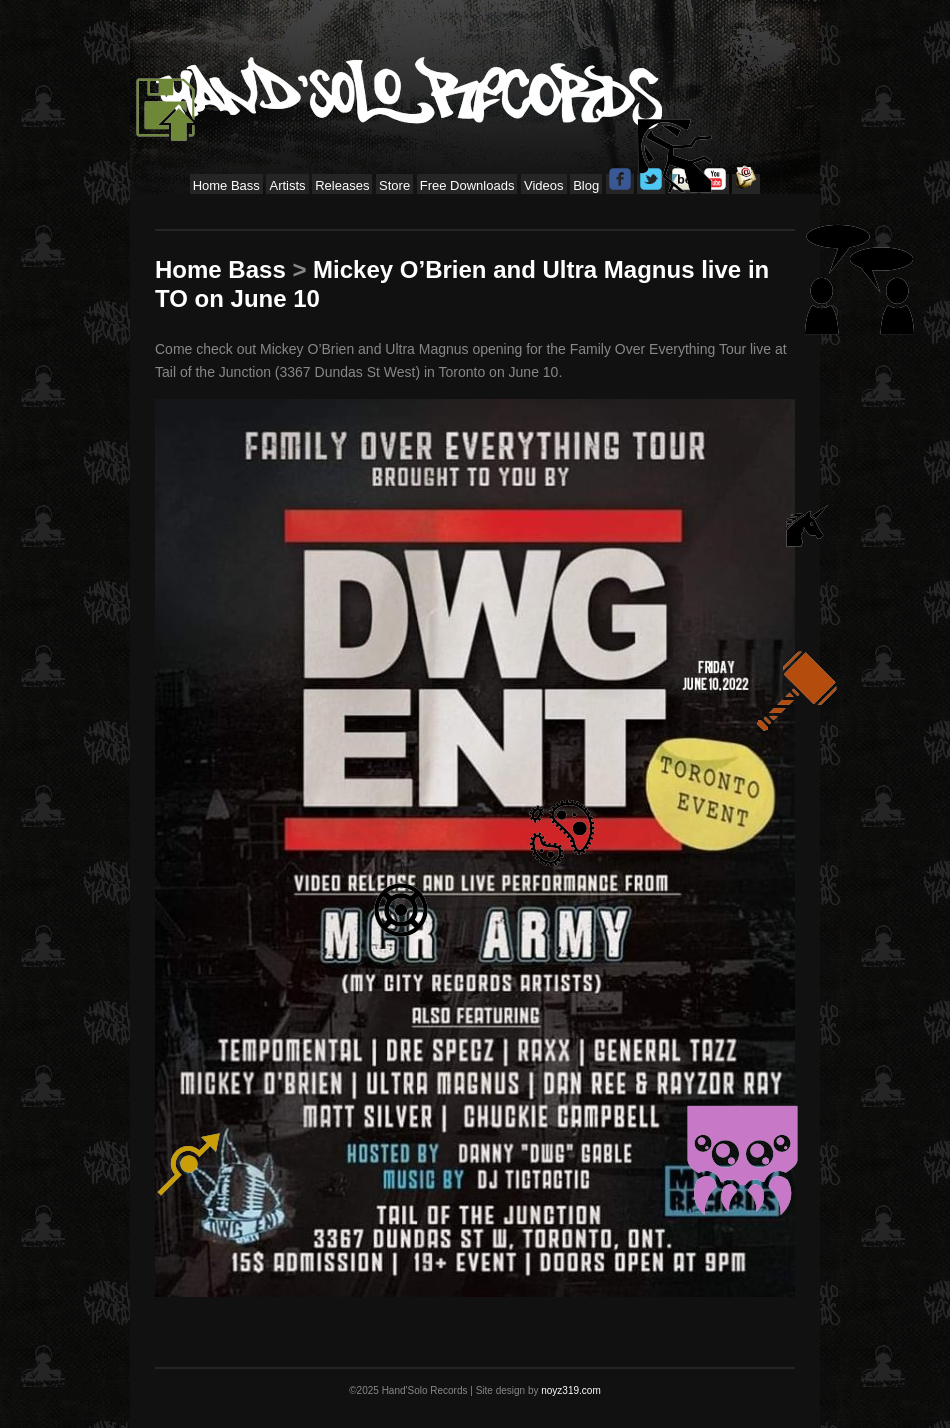  What do you see at coordinates (807, 525) in the screenshot?
I see `access fantasy or mythical creature content` at bounding box center [807, 525].